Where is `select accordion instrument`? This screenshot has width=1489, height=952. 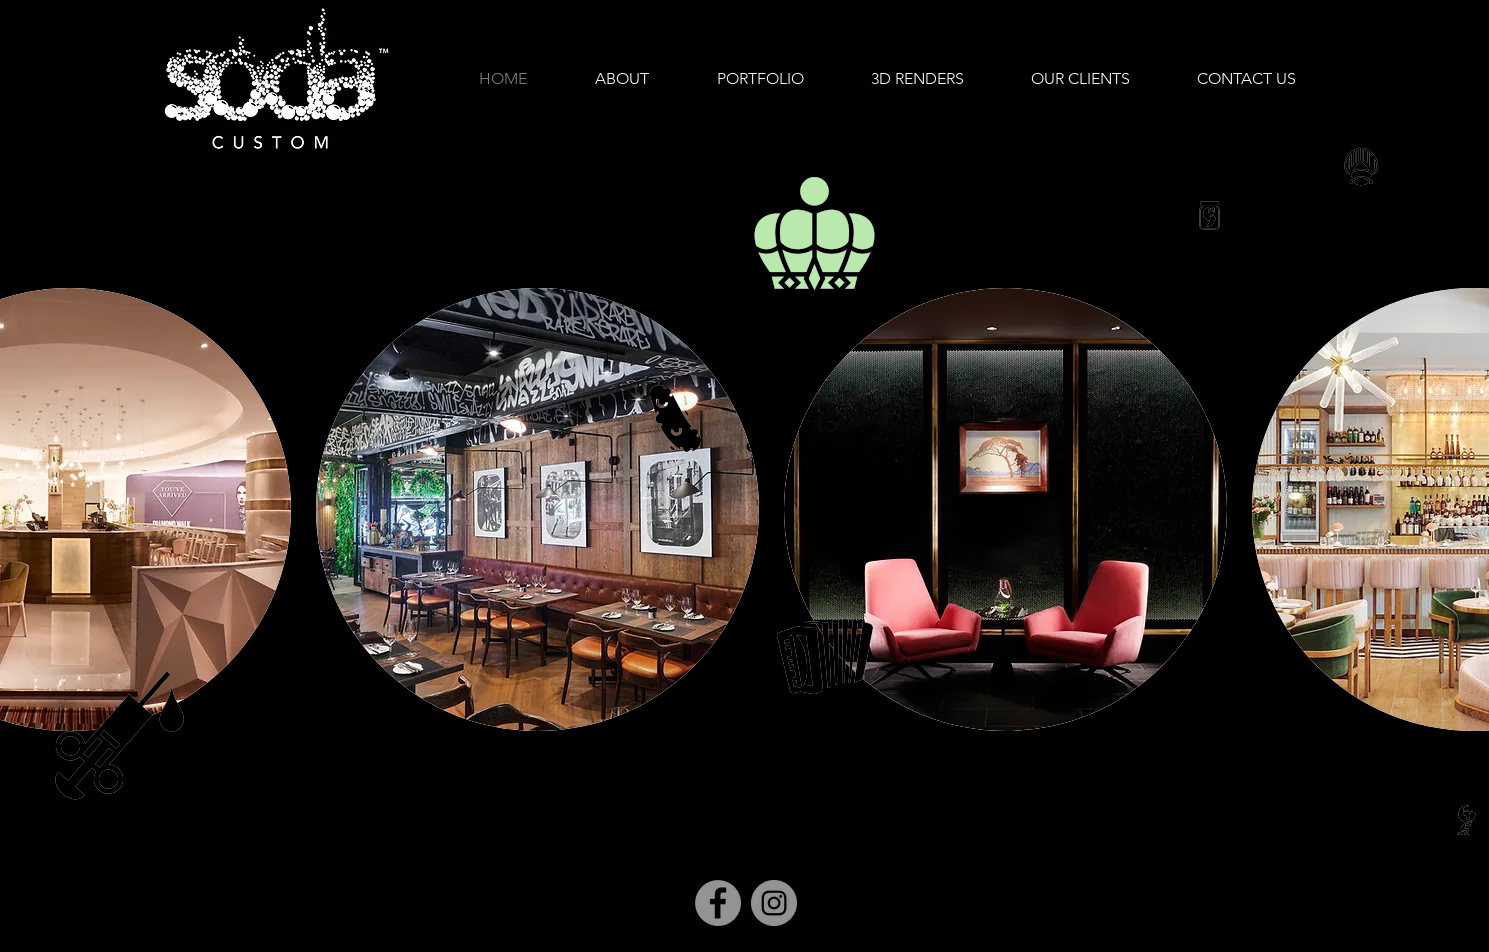 select accordion instrument is located at coordinates (825, 653).